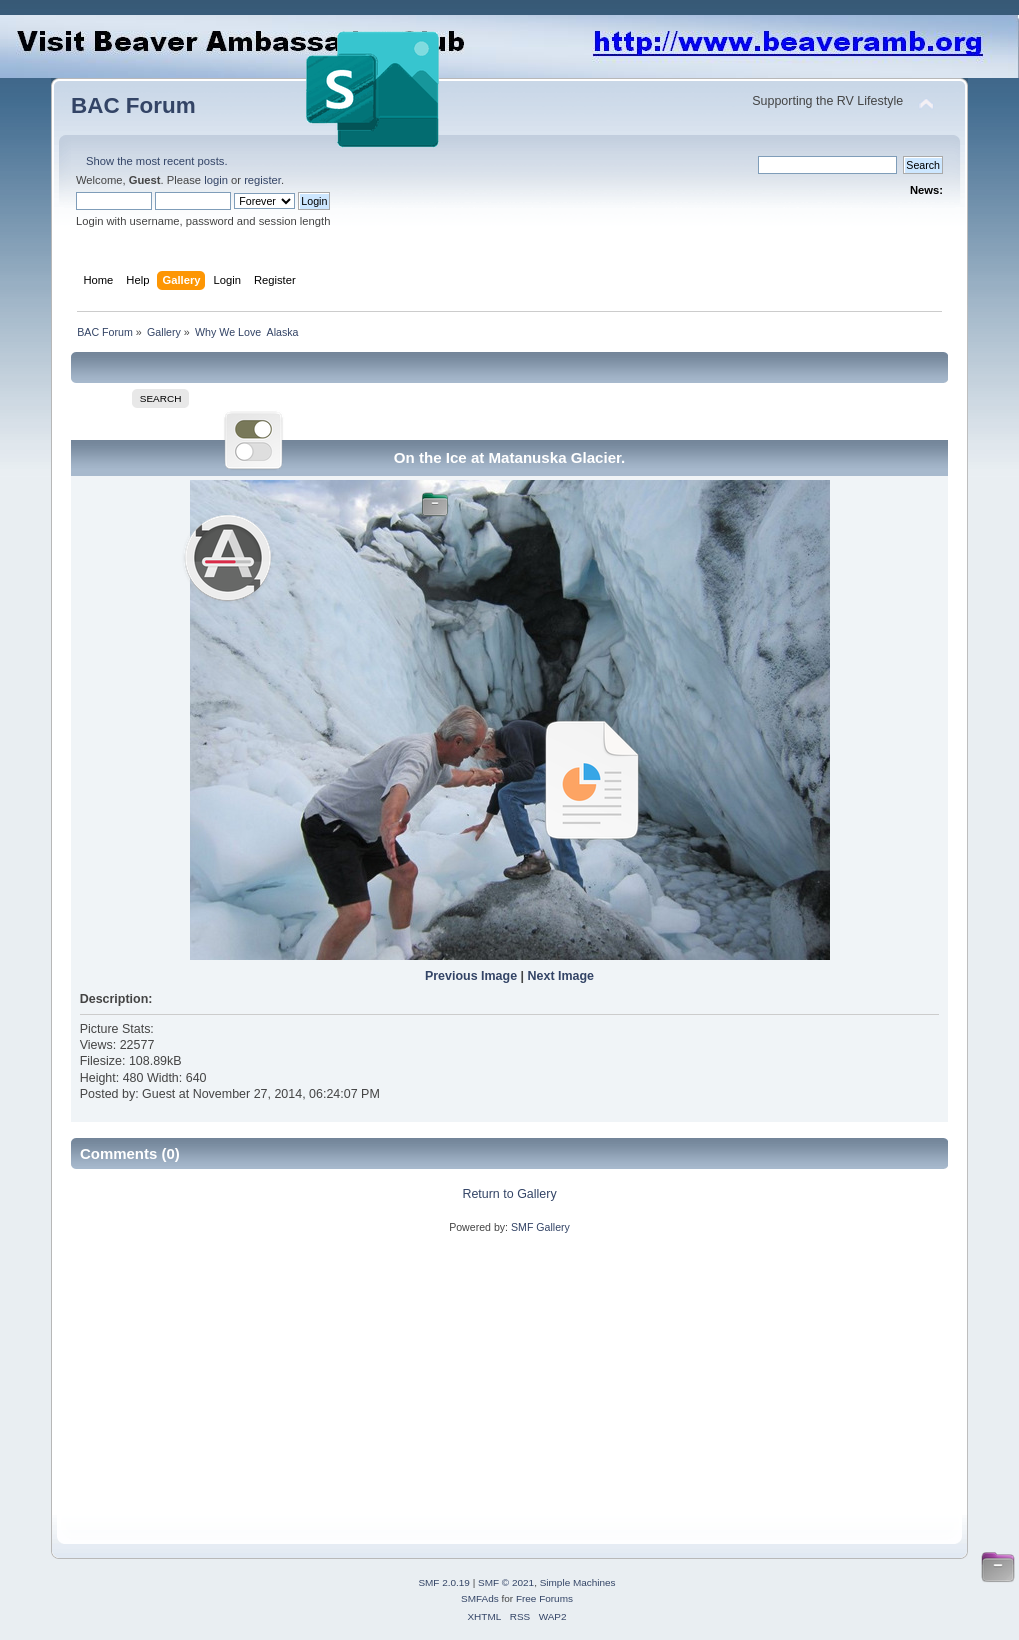 Image resolution: width=1019 pixels, height=1640 pixels. What do you see at coordinates (592, 780) in the screenshot?
I see `open a presentation file` at bounding box center [592, 780].